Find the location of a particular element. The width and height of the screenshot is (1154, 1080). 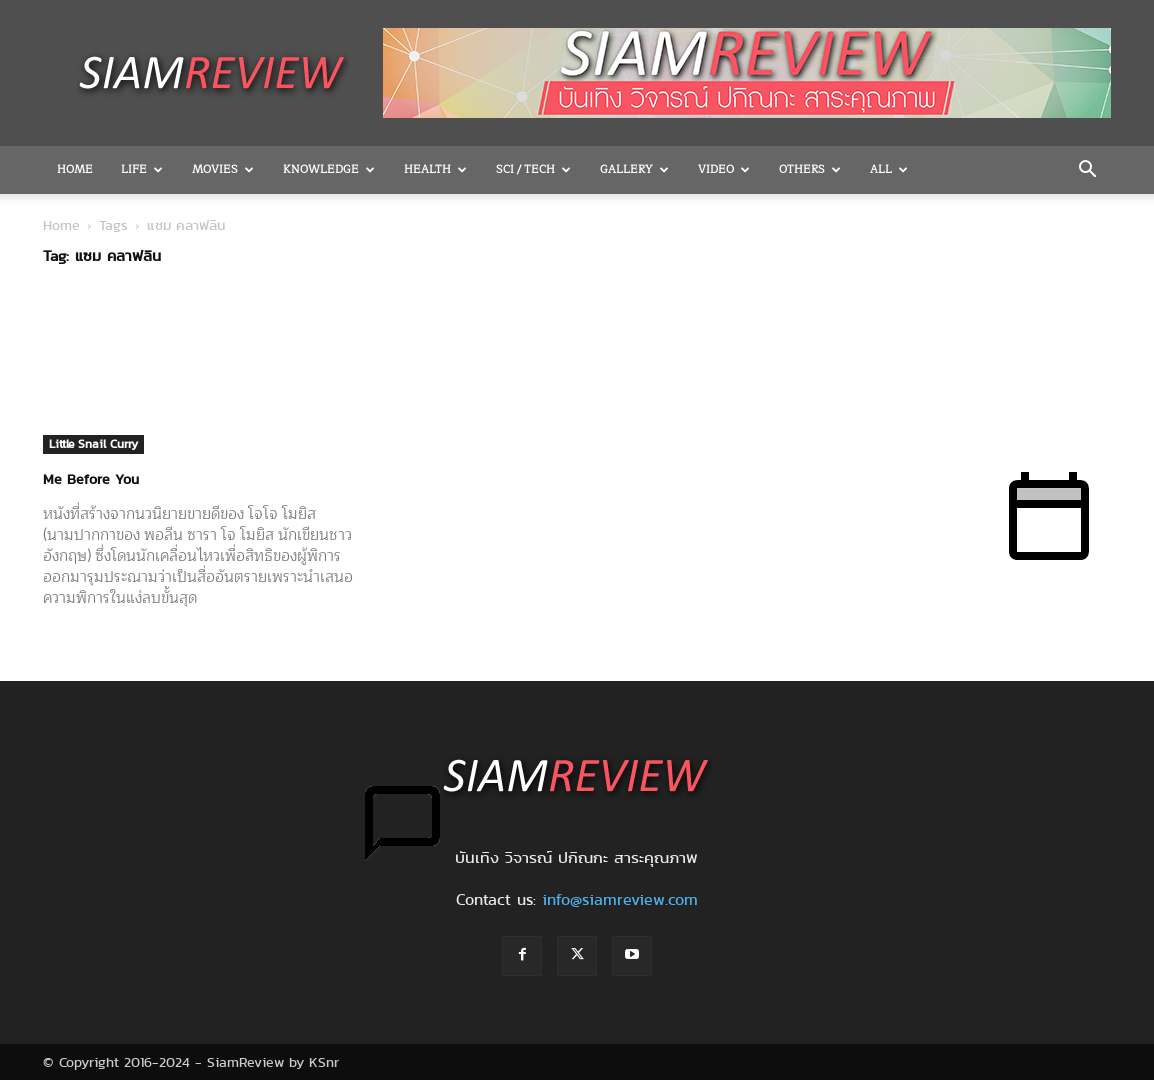

open a new chat or message is located at coordinates (402, 823).